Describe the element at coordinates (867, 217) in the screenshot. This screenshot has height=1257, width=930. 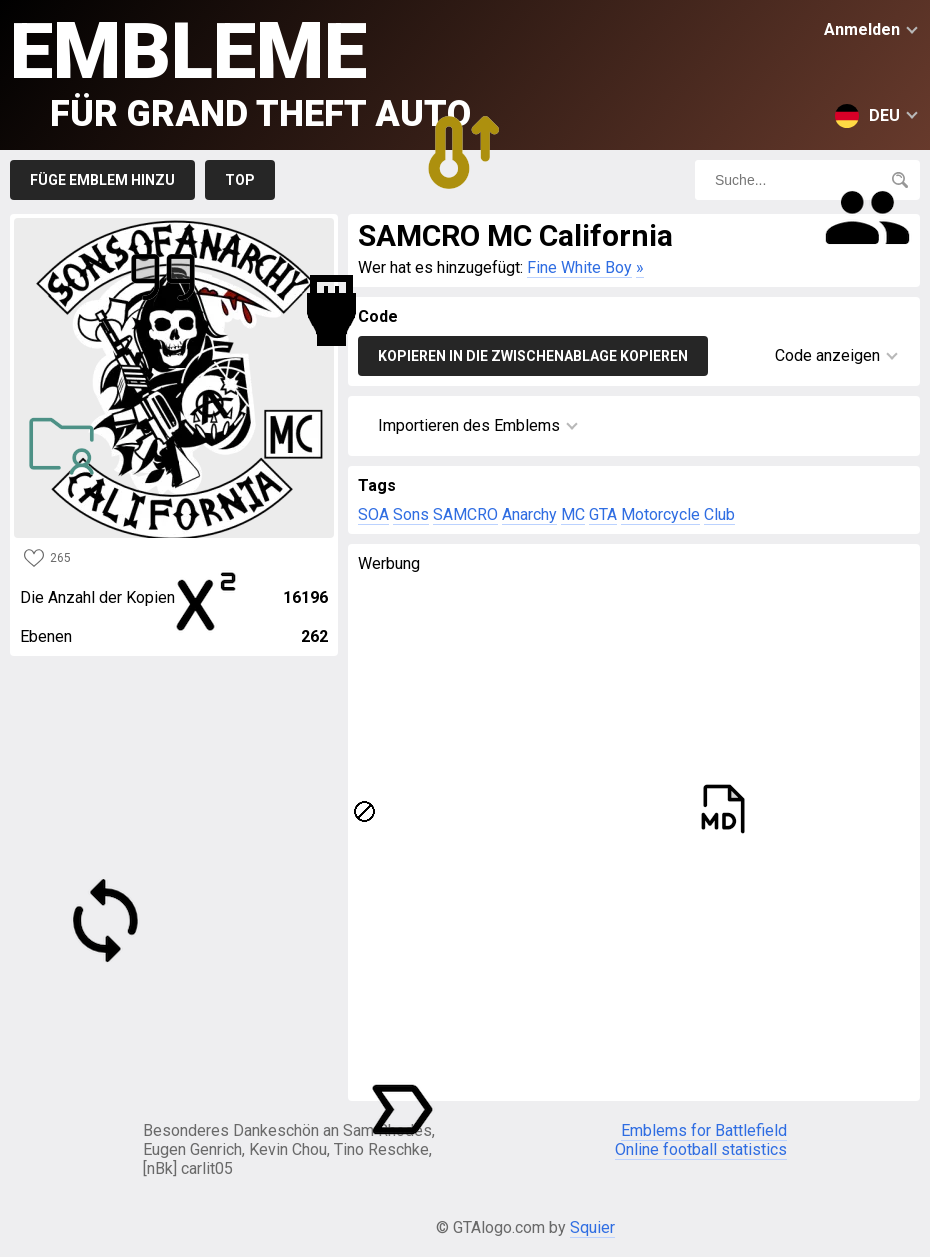
I see `view group members` at that location.